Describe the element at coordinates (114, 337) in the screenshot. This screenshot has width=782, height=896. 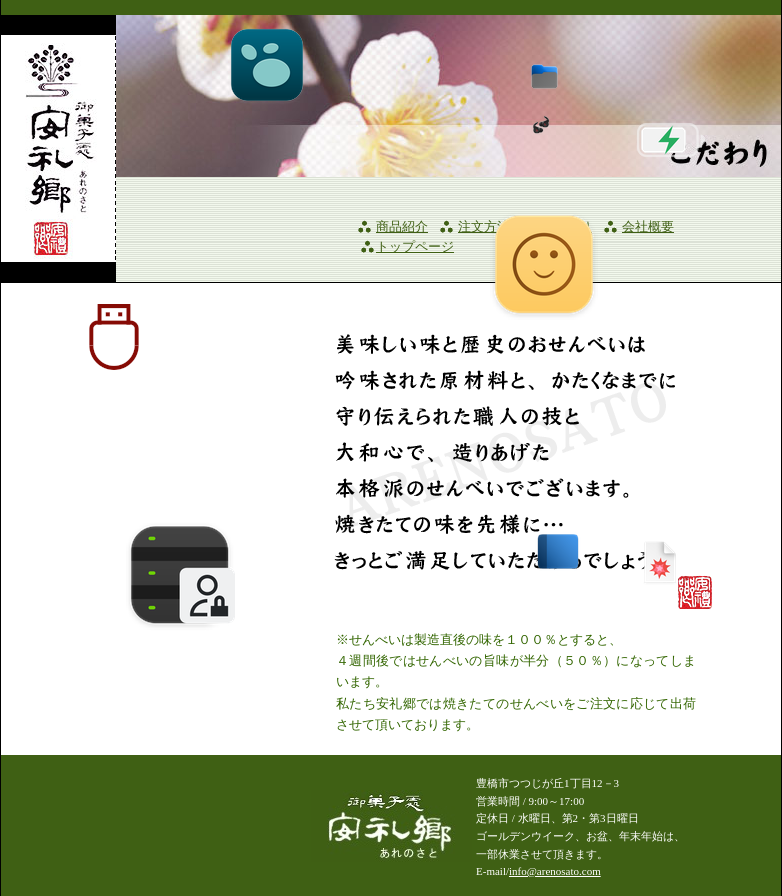
I see `access connected USB drive` at that location.